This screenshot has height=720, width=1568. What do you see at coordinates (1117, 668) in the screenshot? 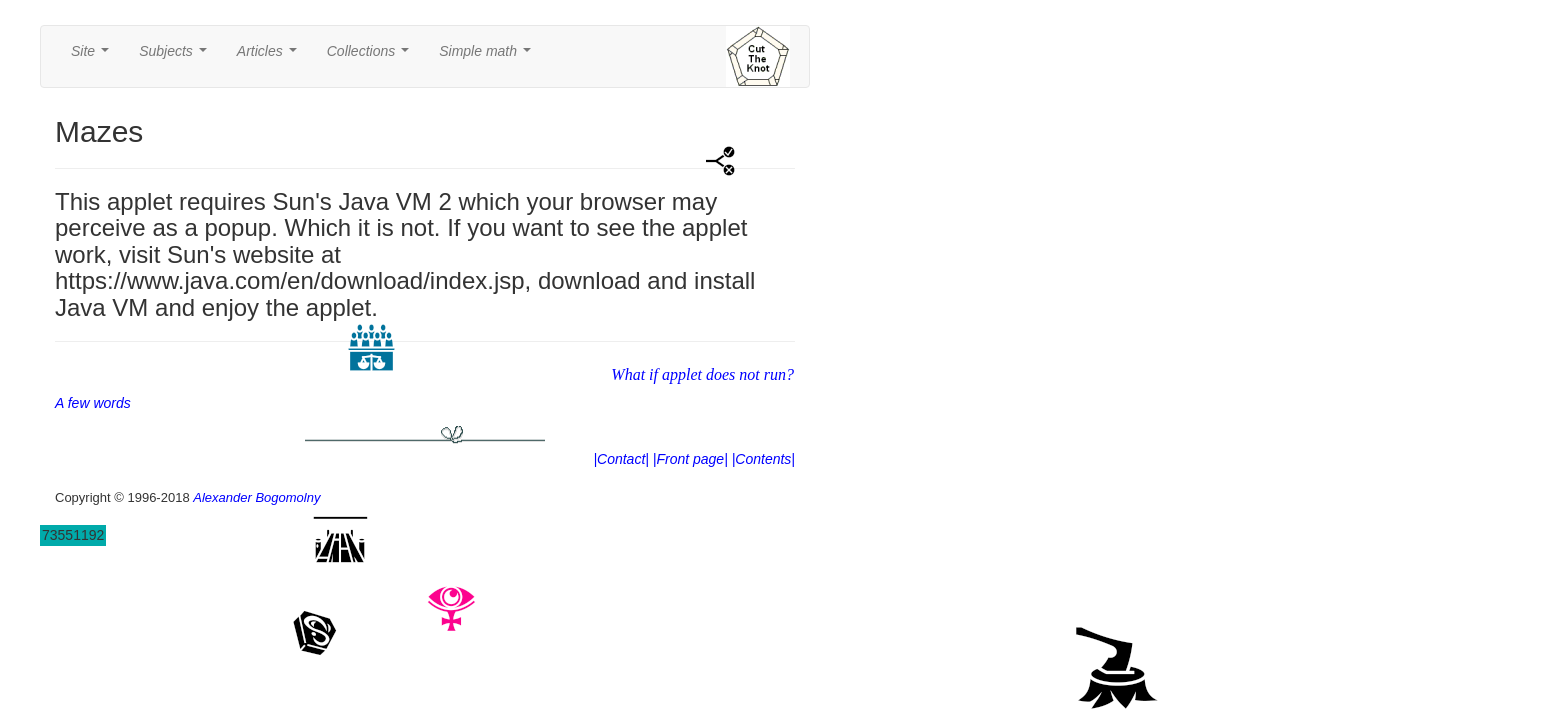
I see `access woodcutting or lumber resources` at bounding box center [1117, 668].